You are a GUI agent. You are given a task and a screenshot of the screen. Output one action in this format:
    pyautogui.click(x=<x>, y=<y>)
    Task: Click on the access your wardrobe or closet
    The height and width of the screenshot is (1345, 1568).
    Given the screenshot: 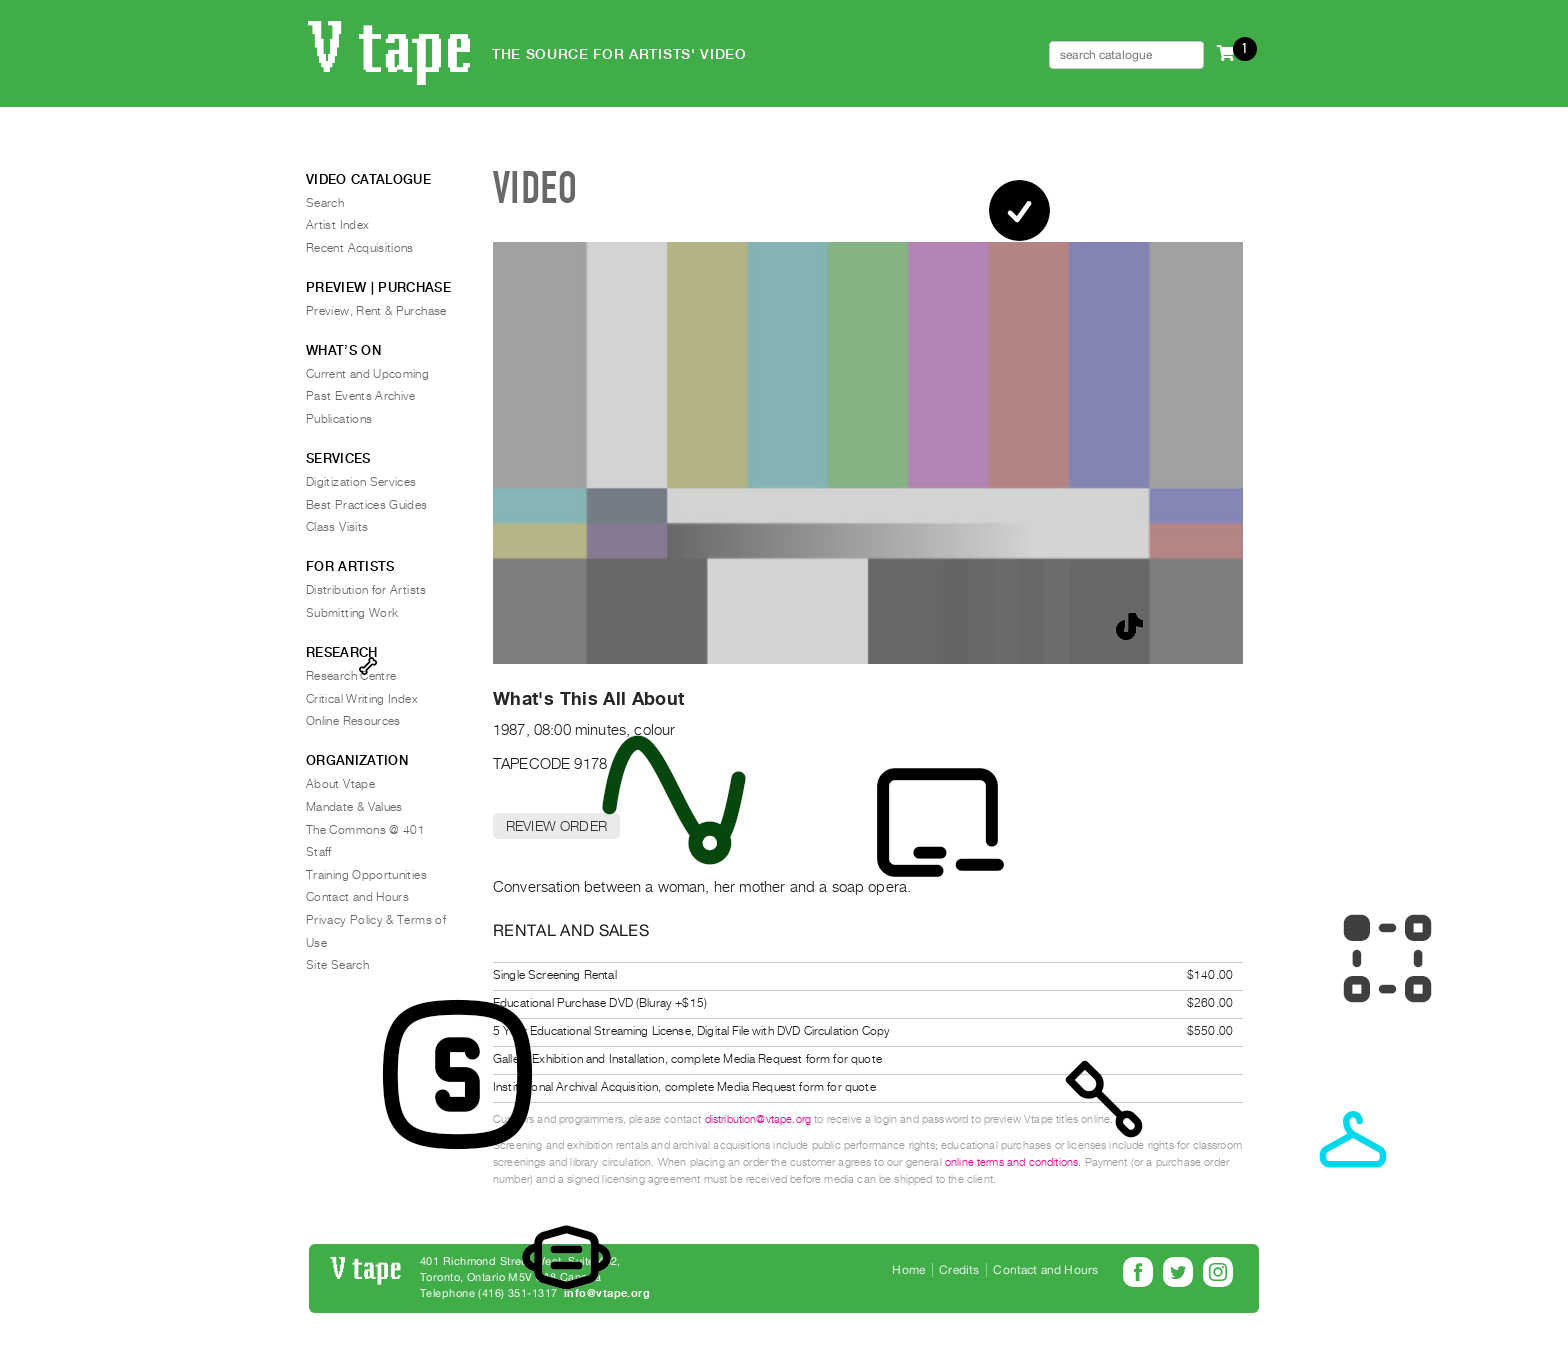 What is the action you would take?
    pyautogui.click(x=1353, y=1141)
    